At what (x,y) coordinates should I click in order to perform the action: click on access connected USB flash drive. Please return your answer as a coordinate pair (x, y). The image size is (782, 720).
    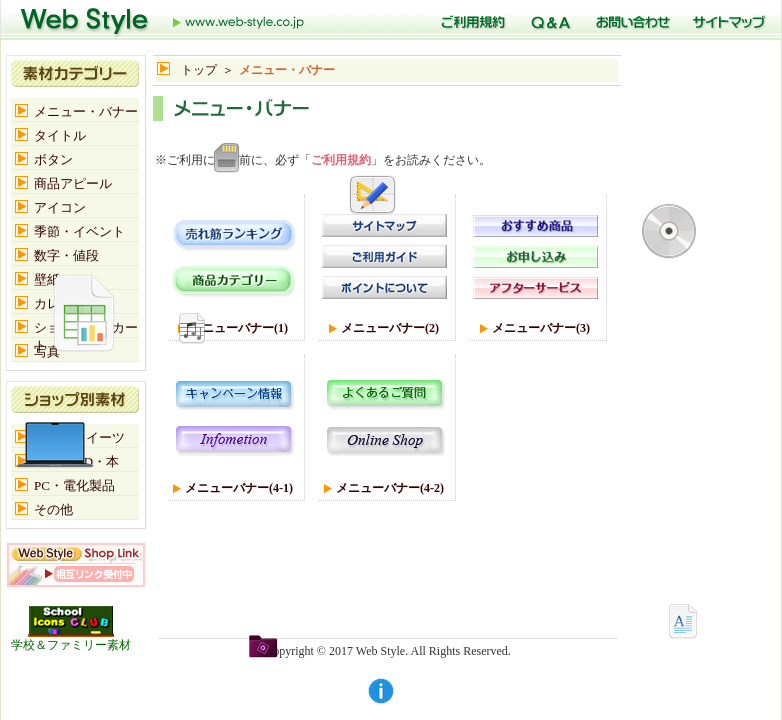
    Looking at the image, I should click on (226, 157).